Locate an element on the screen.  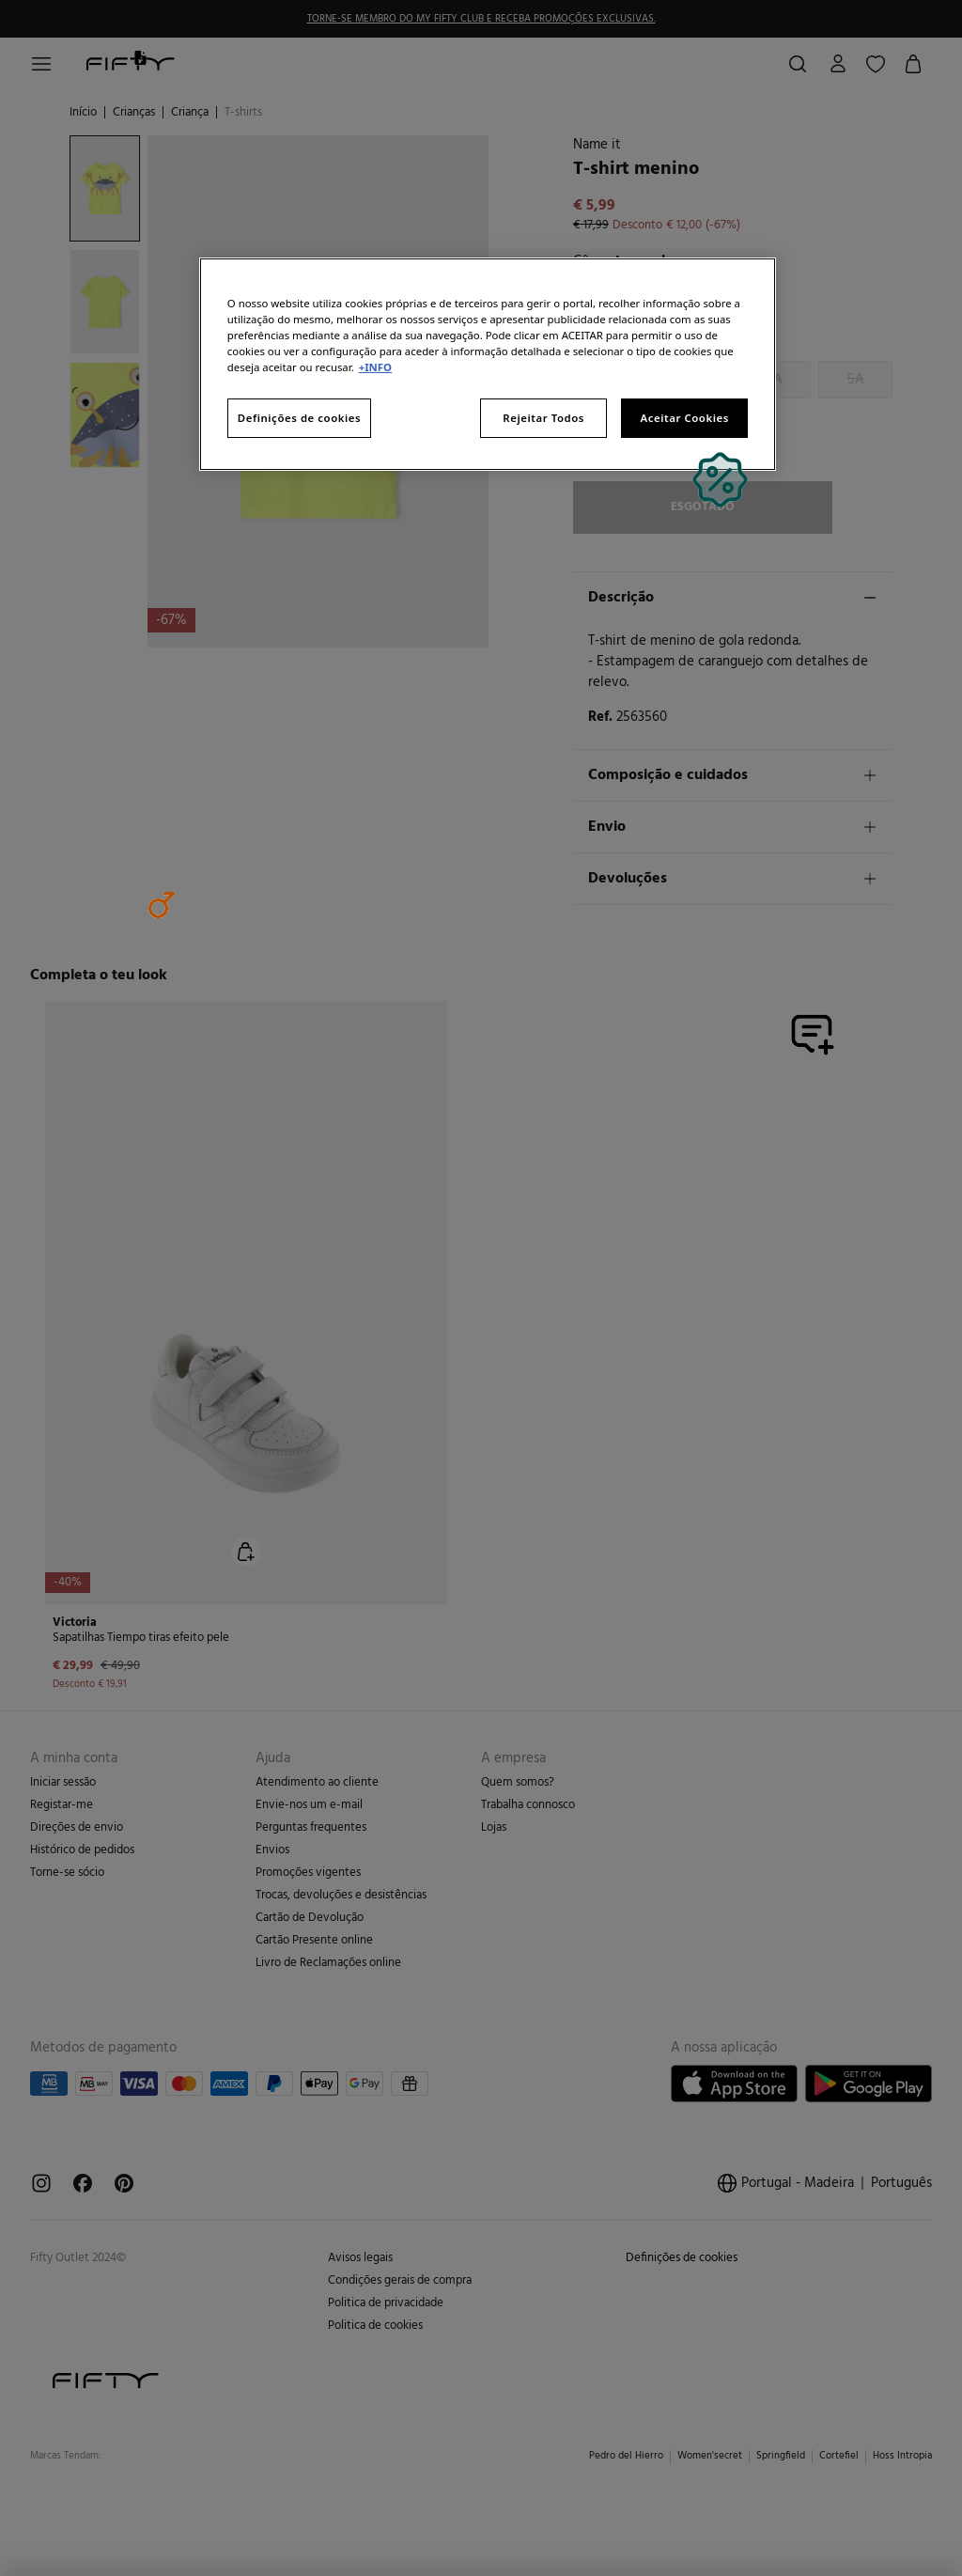
view available discounts or promotions is located at coordinates (720, 479).